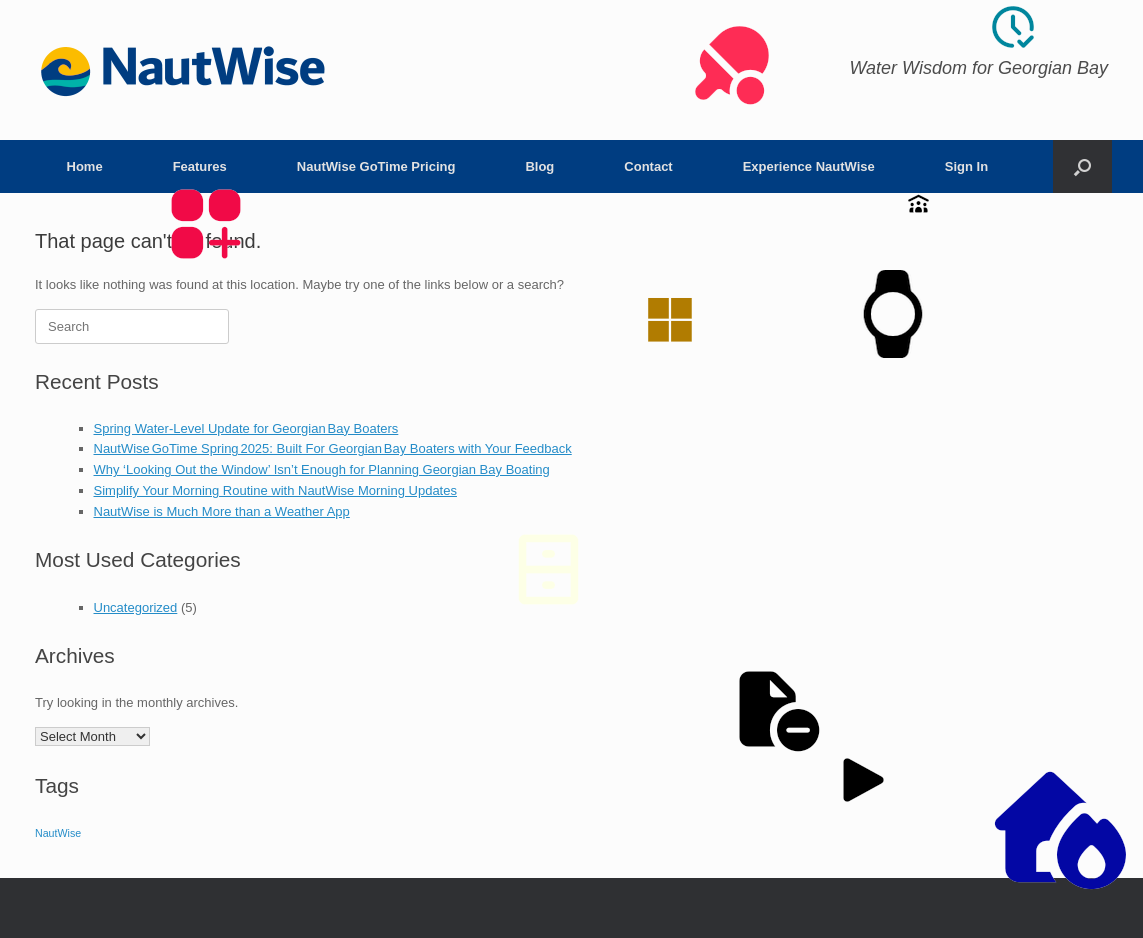 The height and width of the screenshot is (938, 1143). Describe the element at coordinates (1057, 827) in the screenshot. I see `report a fire emergency at a residence` at that location.